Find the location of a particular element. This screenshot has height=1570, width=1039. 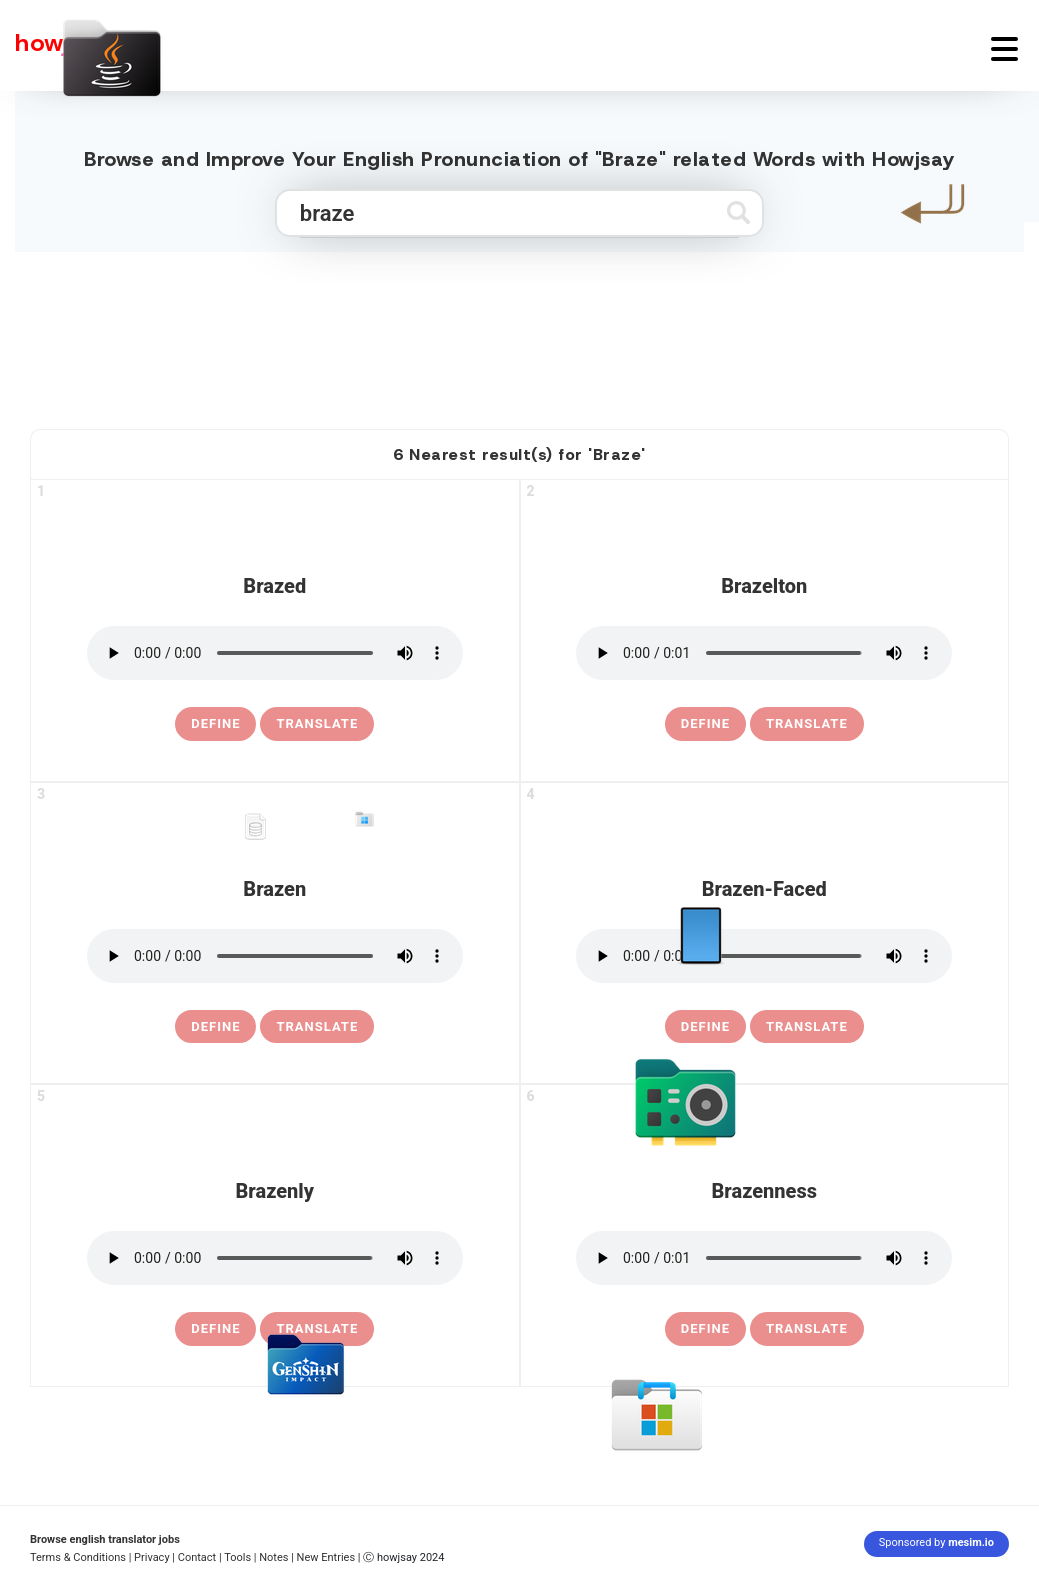

open a database file is located at coordinates (255, 826).